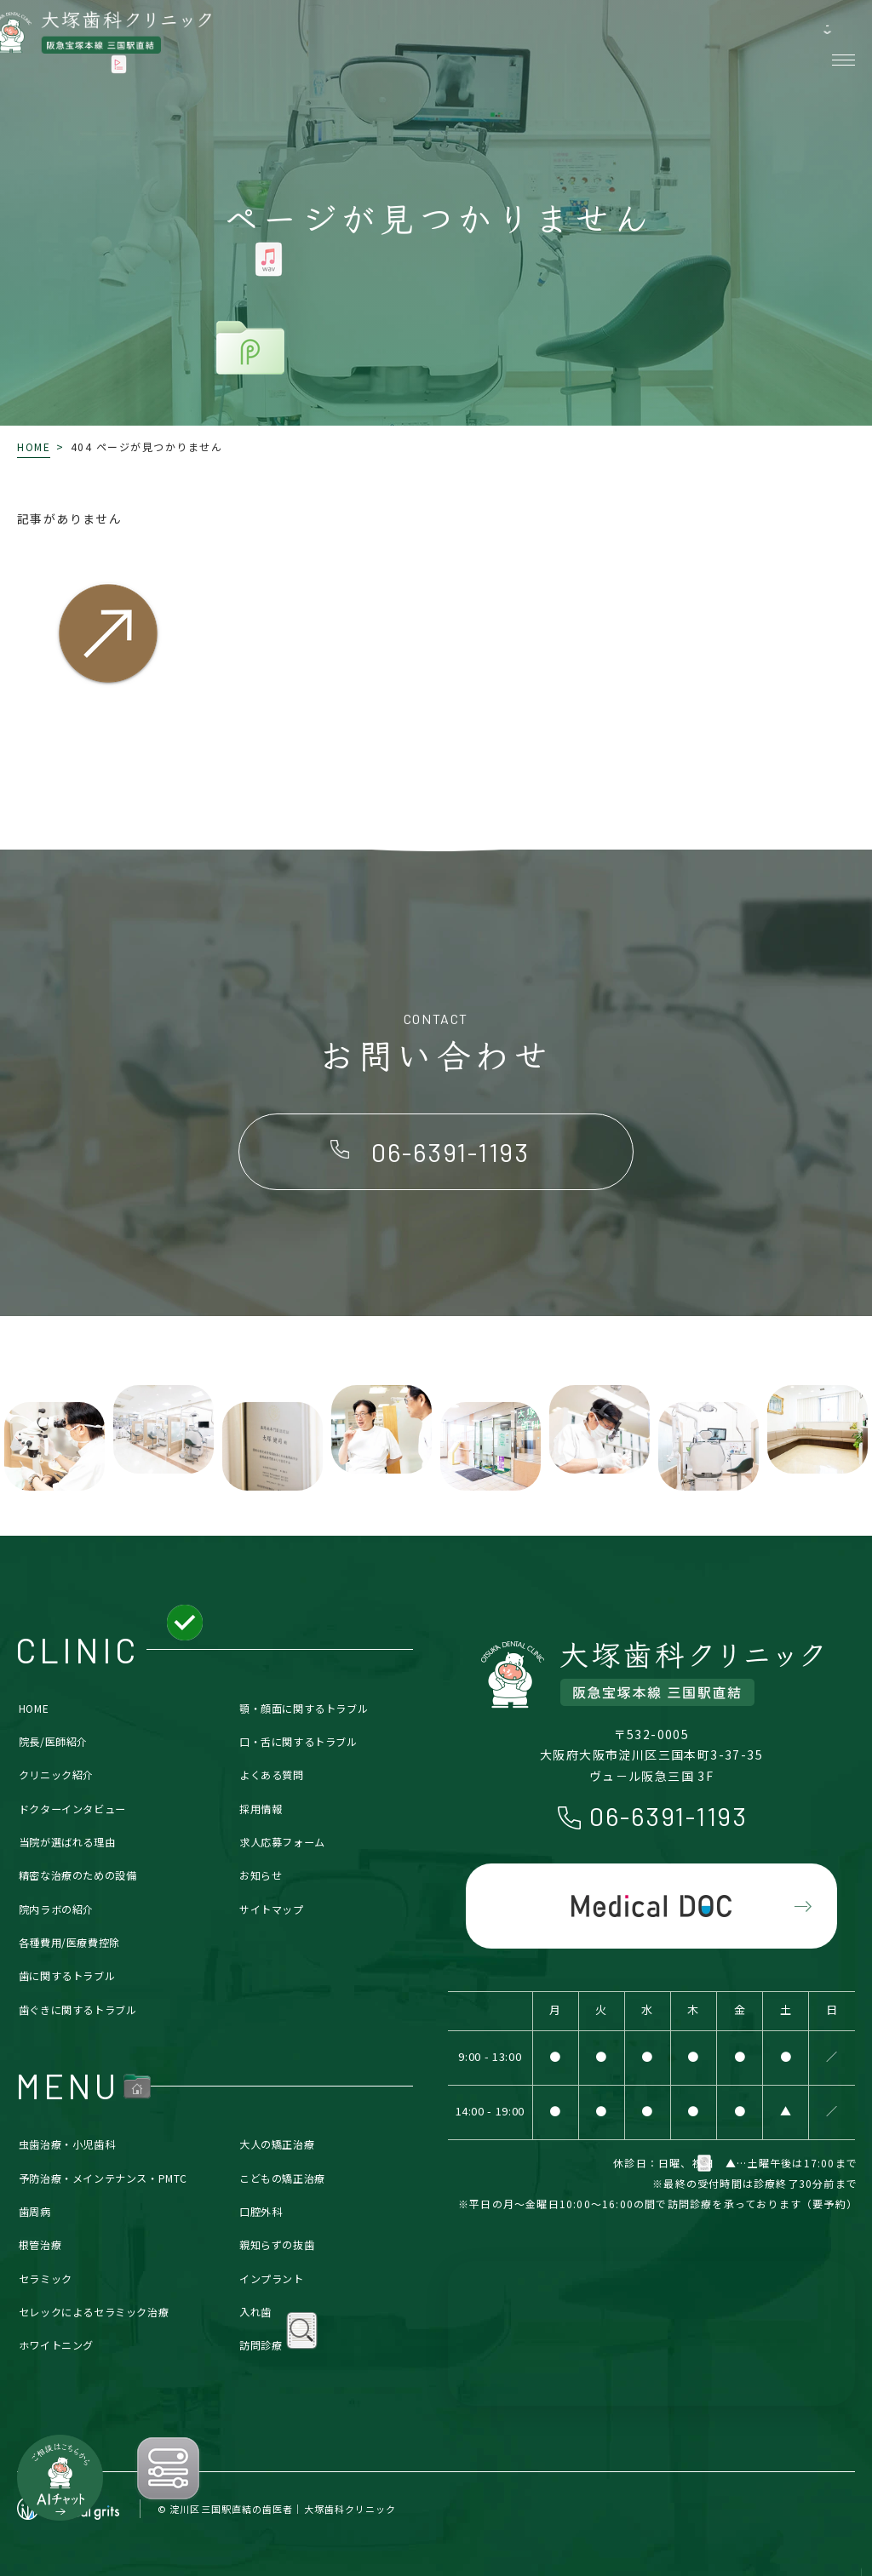  What do you see at coordinates (185, 1623) in the screenshot?
I see `confirm or approve an action` at bounding box center [185, 1623].